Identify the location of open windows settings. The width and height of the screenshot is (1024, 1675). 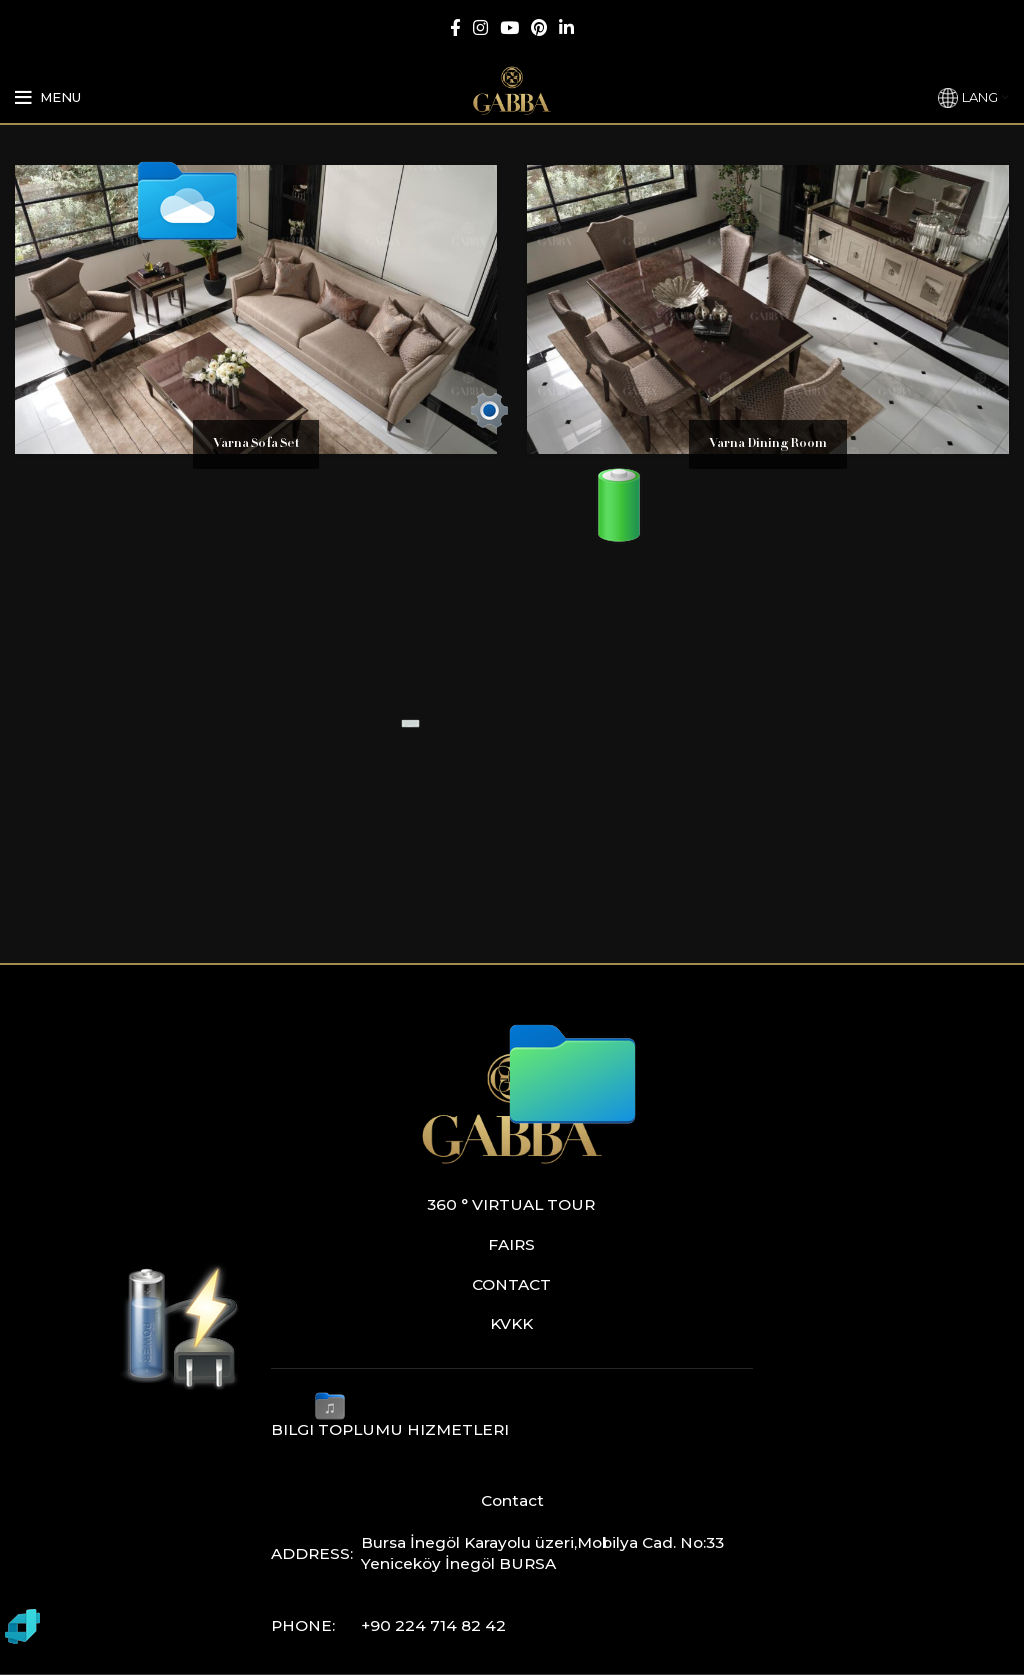
(489, 410).